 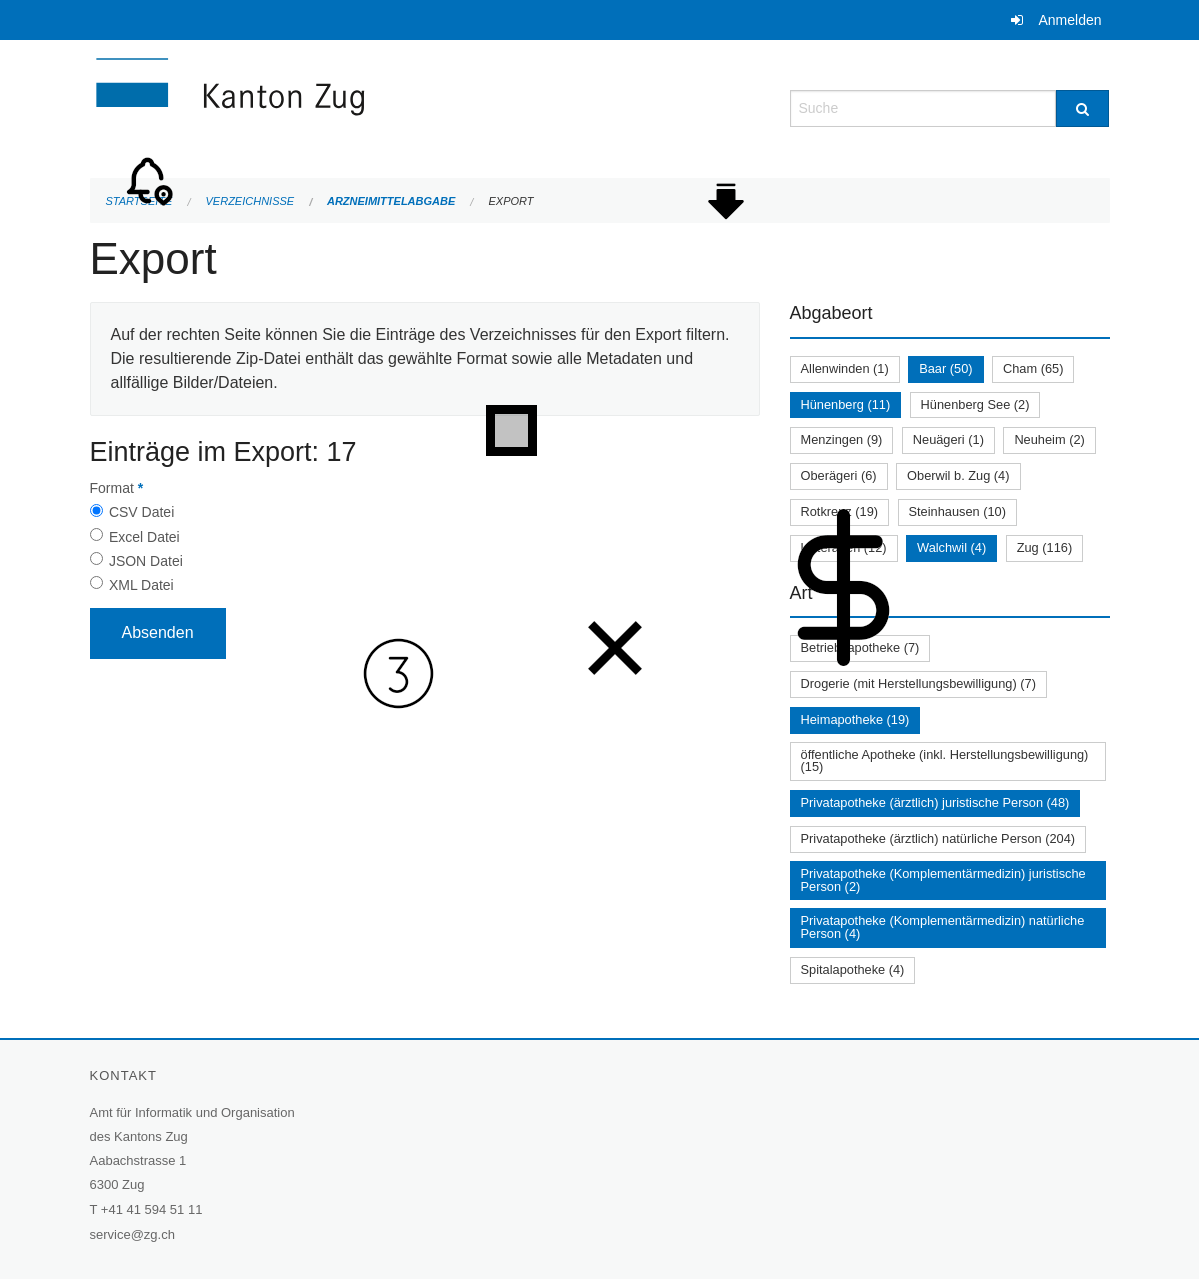 I want to click on view payment or pricing details, so click(x=843, y=587).